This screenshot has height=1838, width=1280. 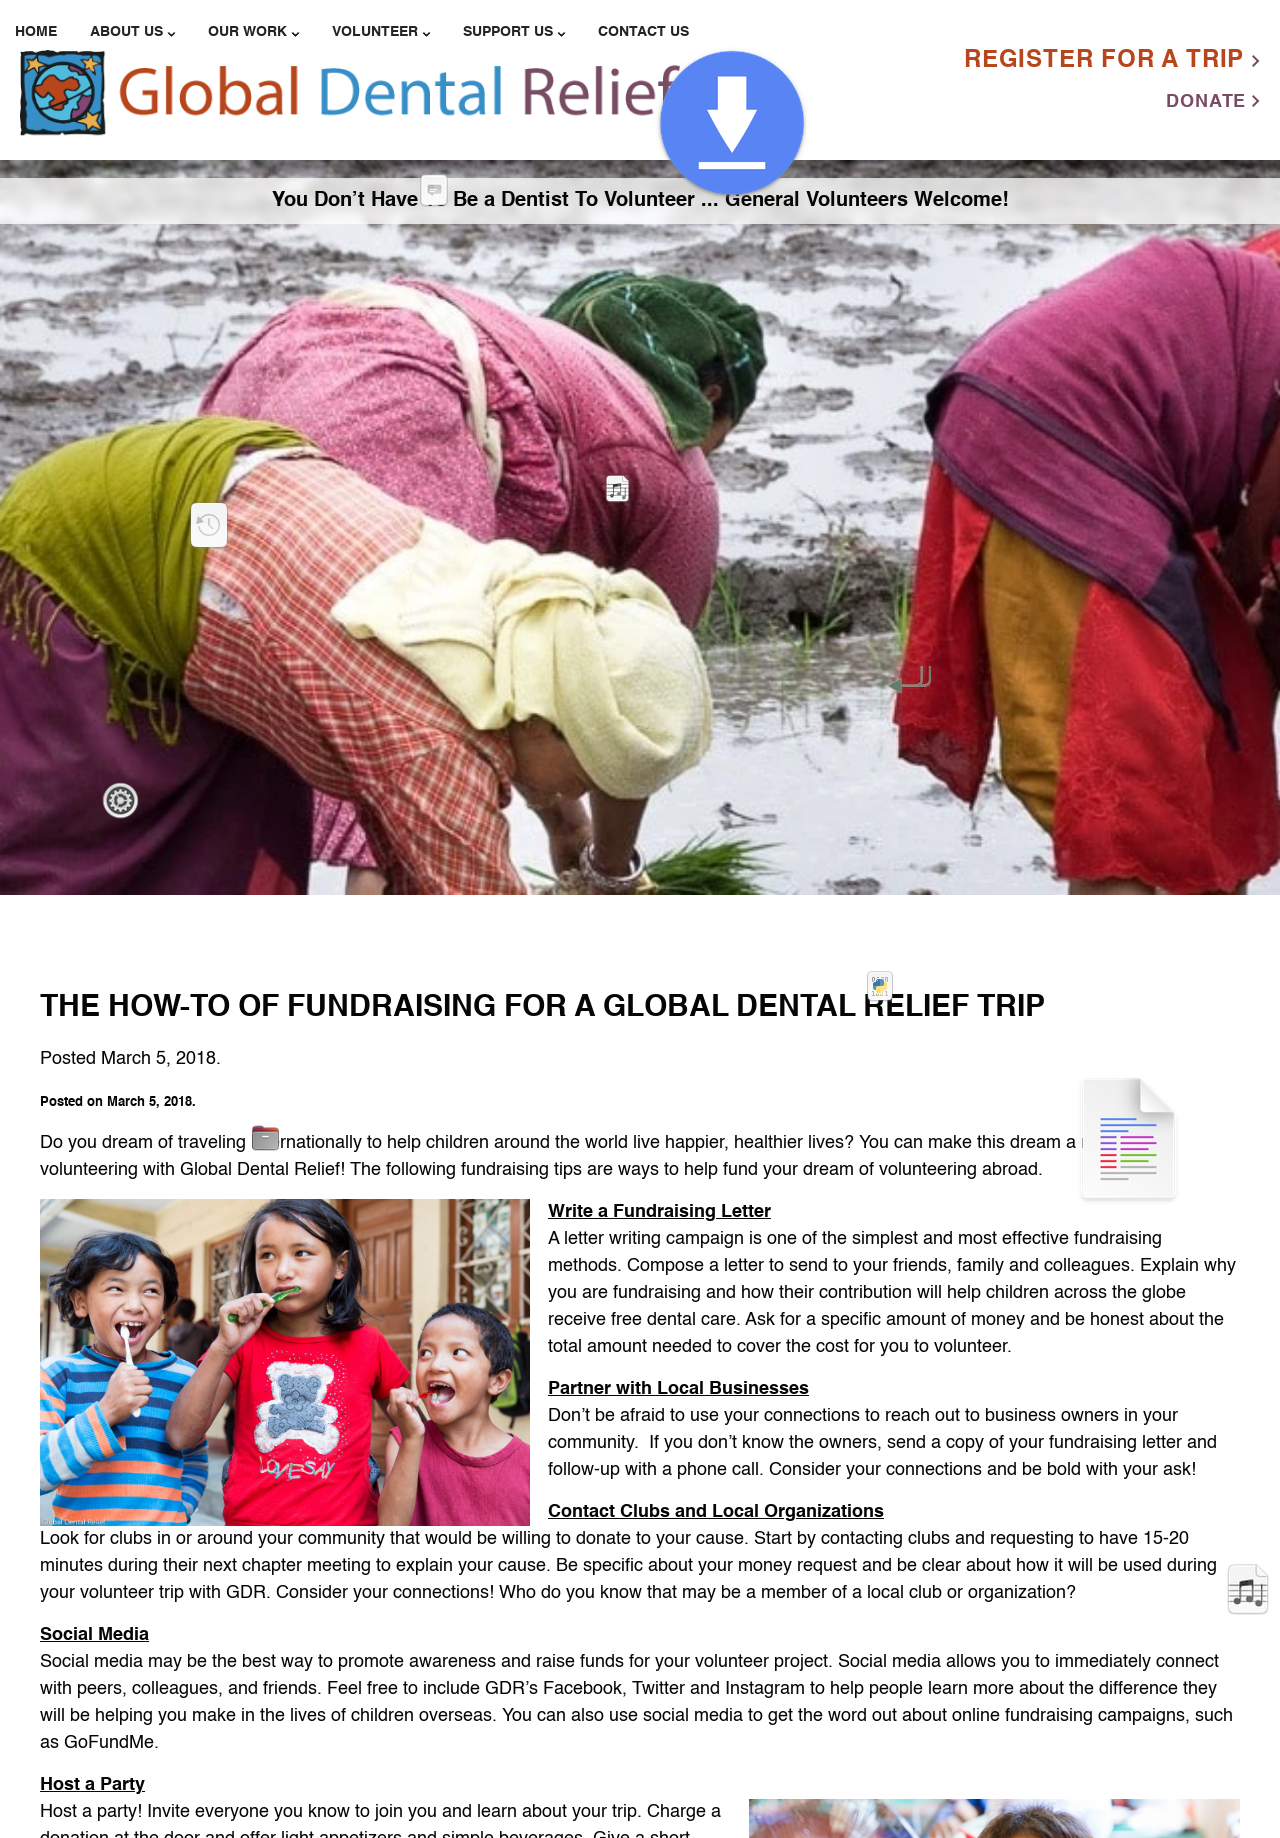 I want to click on access your downloads folder, so click(x=732, y=123).